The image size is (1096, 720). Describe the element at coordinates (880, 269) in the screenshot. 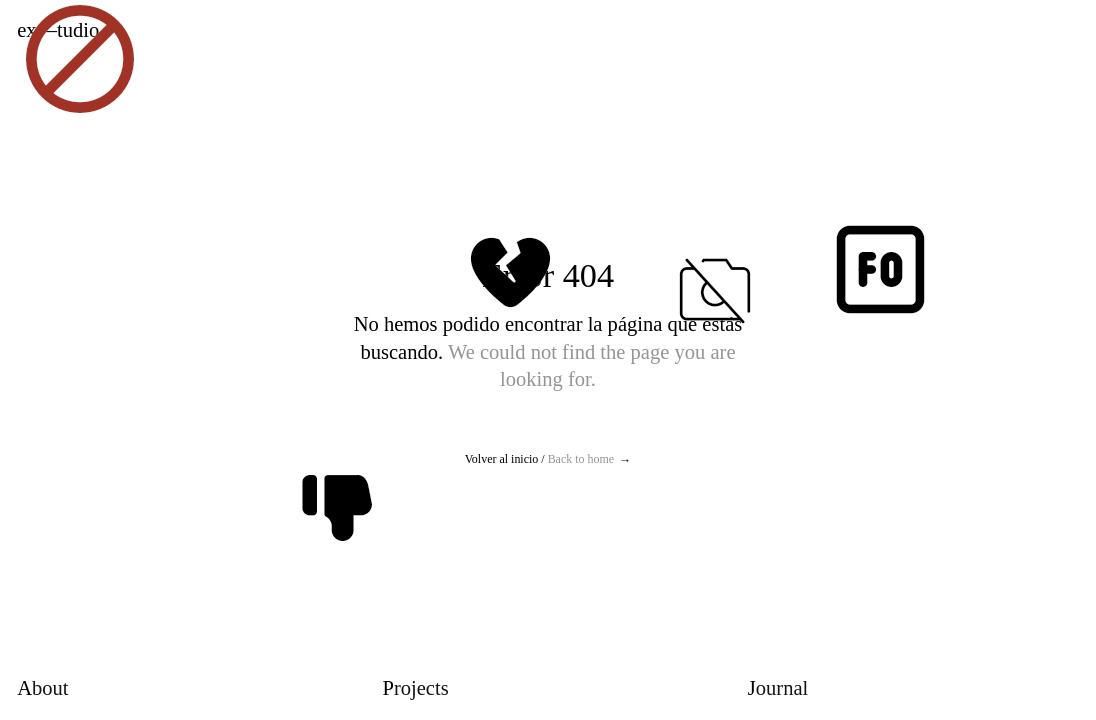

I see `f0 function key or keyboard shortcut` at that location.